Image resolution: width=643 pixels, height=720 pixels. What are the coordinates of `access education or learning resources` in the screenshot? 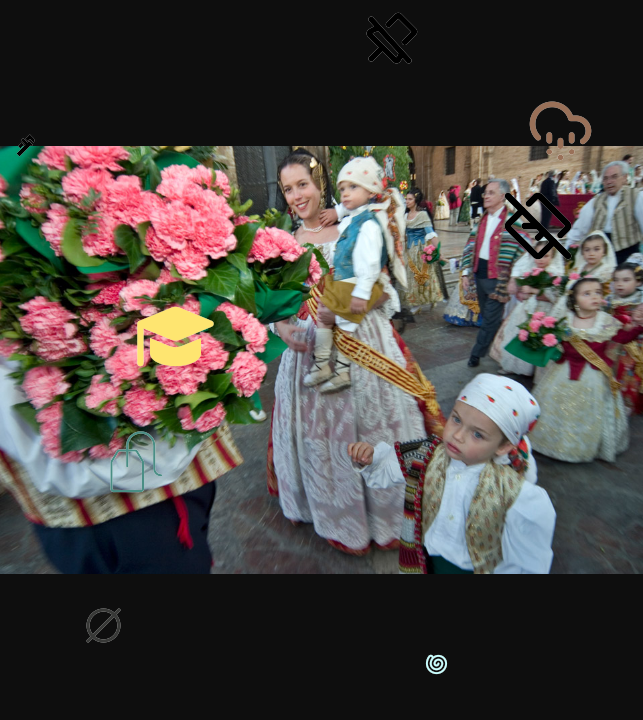 It's located at (175, 336).